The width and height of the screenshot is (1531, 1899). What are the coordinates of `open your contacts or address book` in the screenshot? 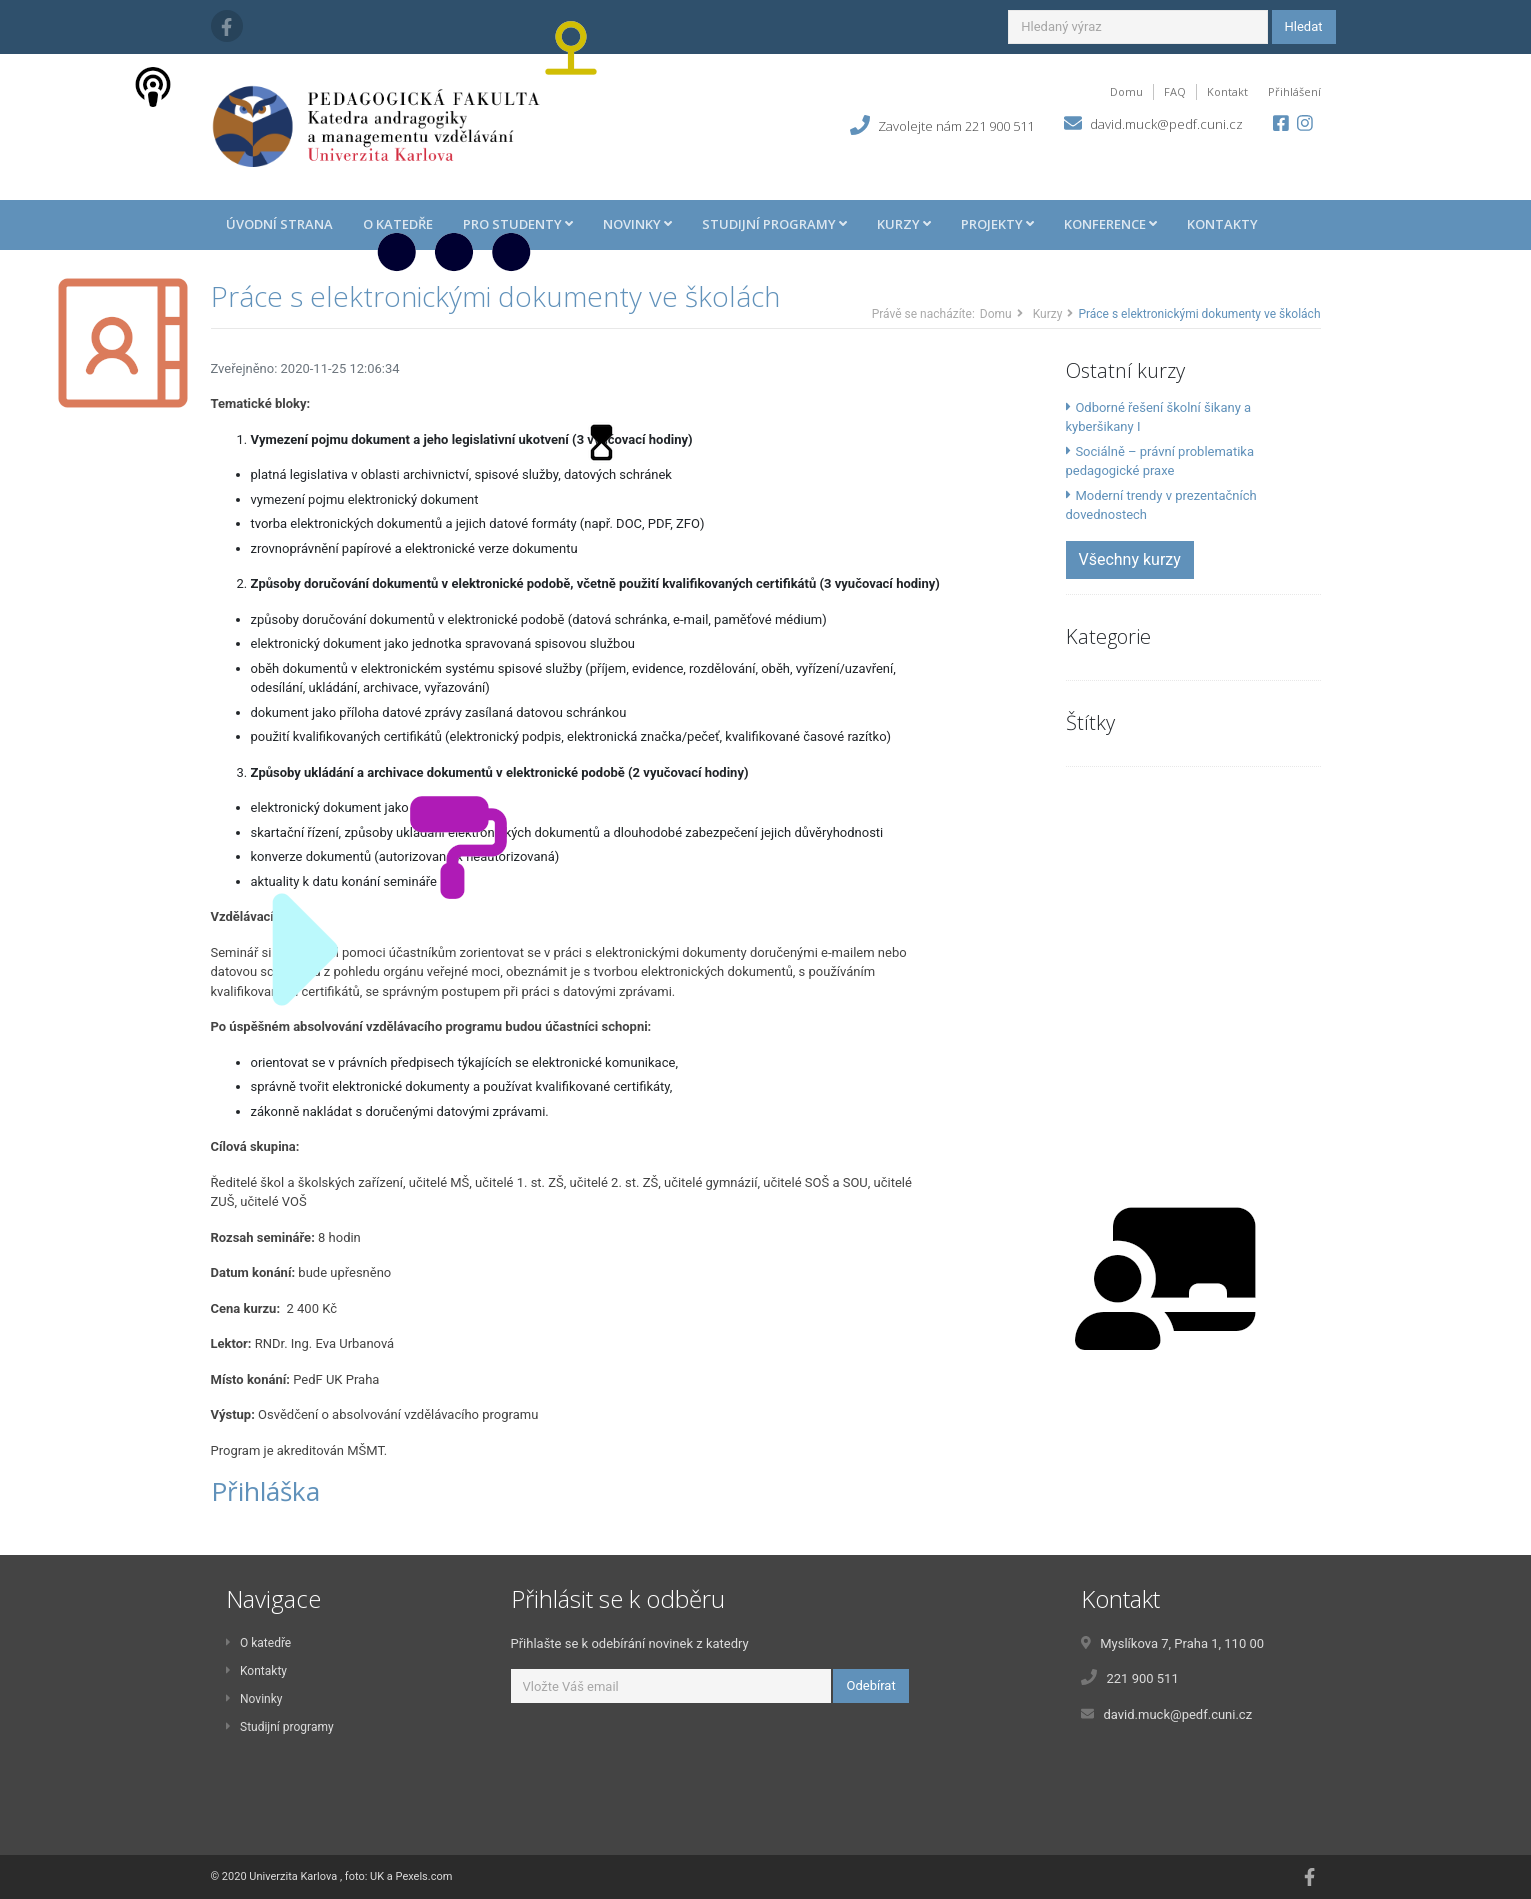 It's located at (123, 343).